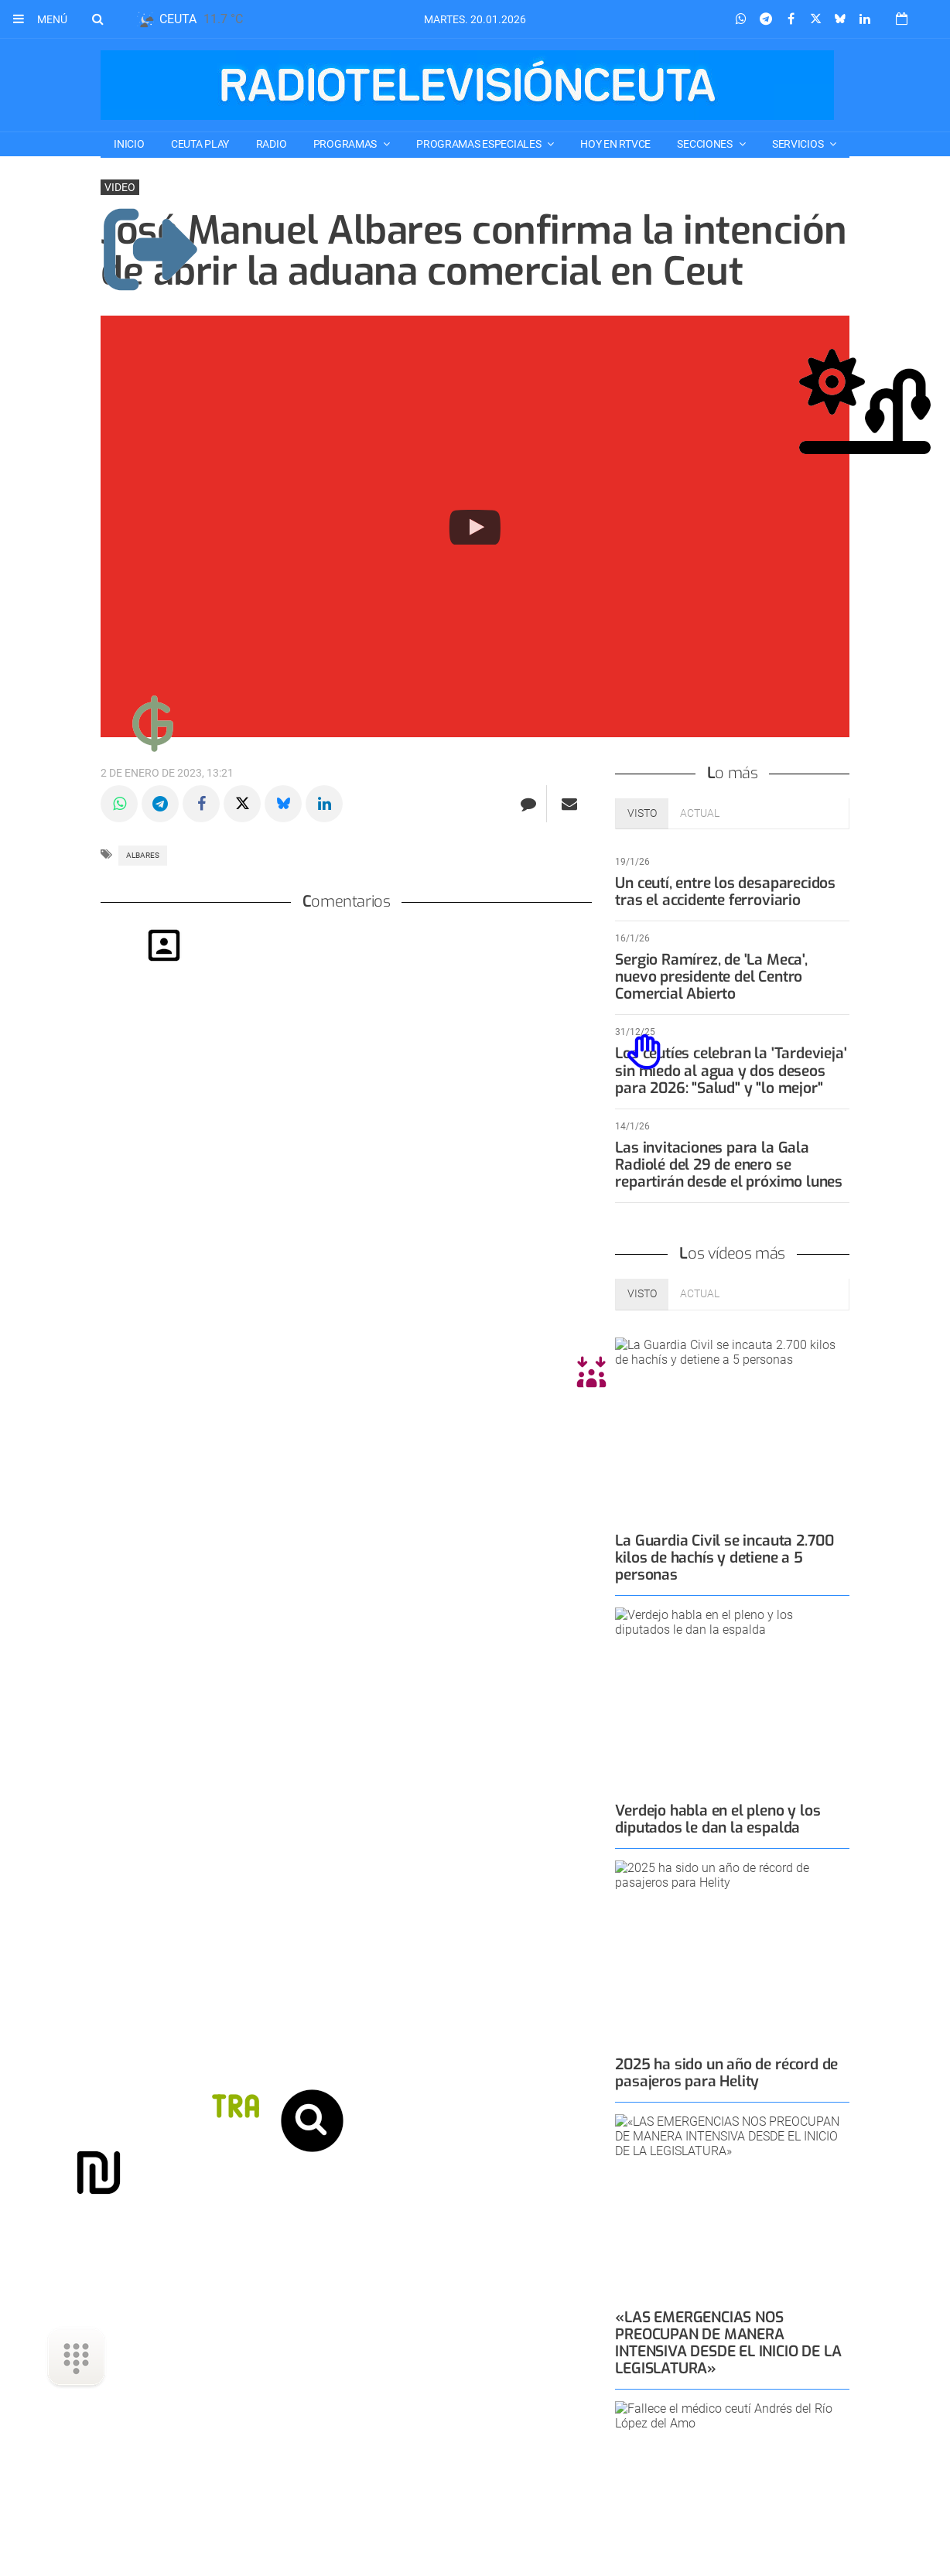 This screenshot has width=950, height=2576. Describe the element at coordinates (865, 401) in the screenshot. I see `indicates drought or dry weather conditions` at that location.